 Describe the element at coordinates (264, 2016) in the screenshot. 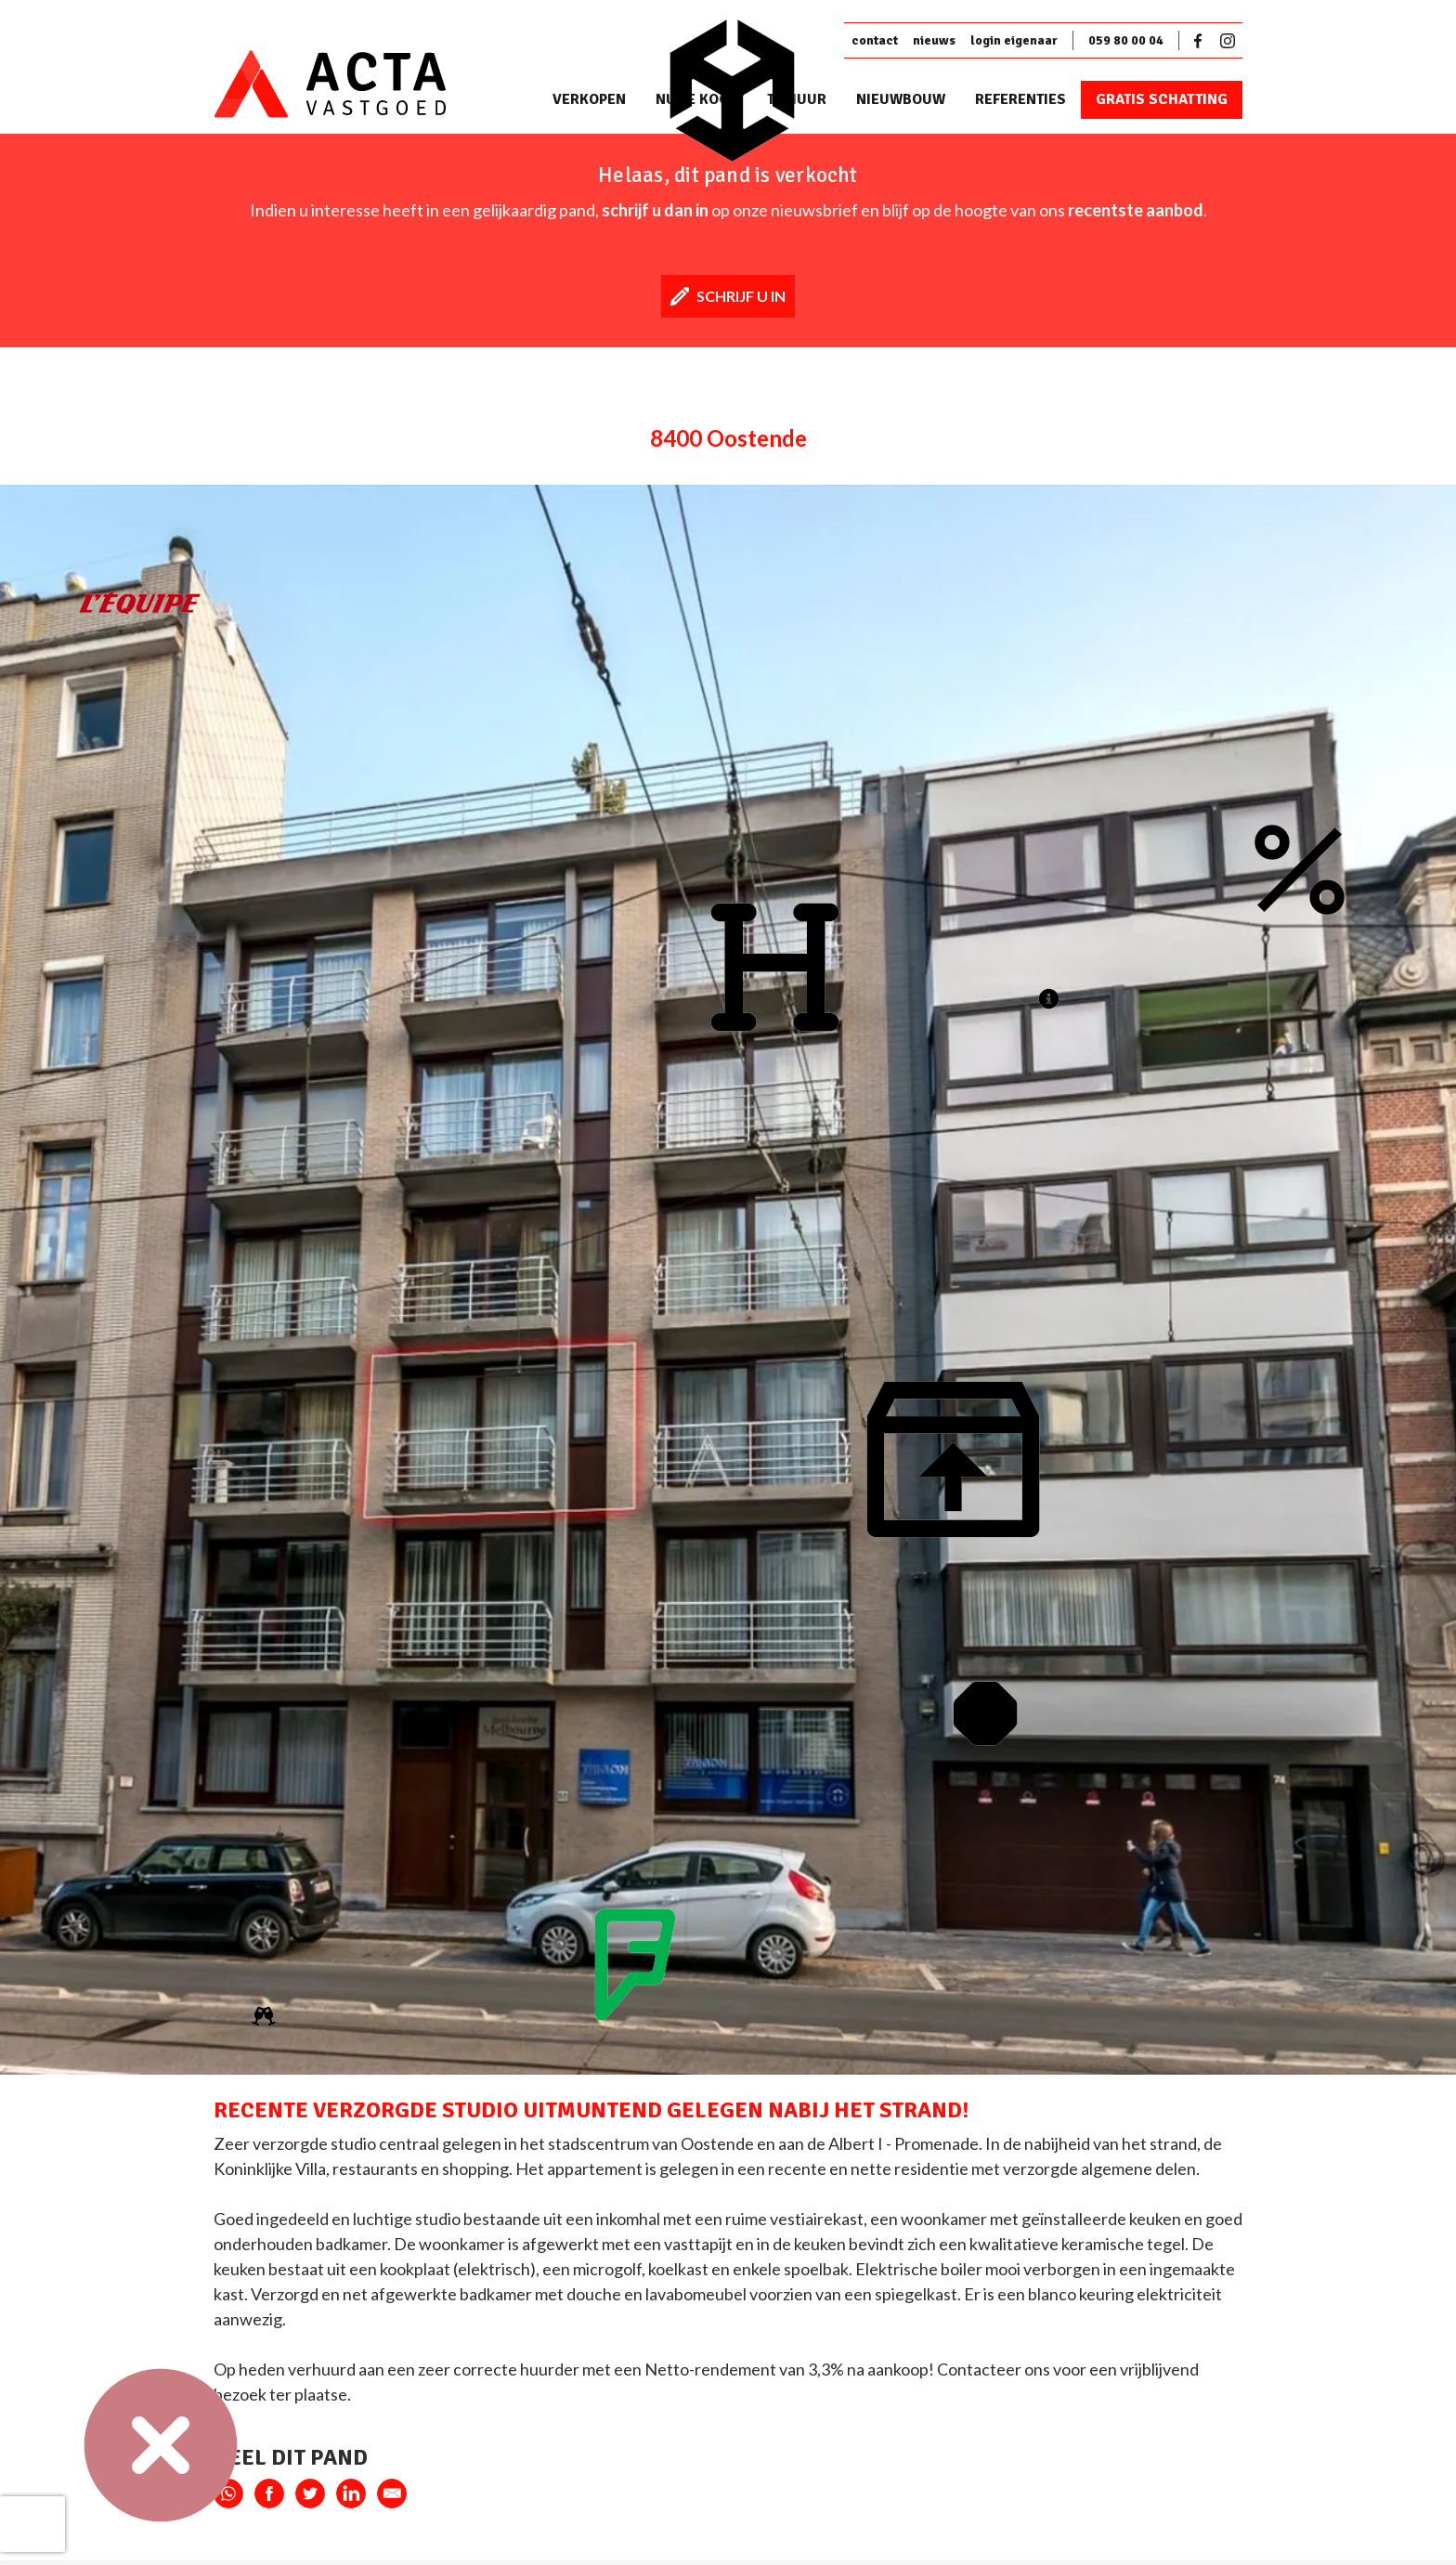

I see `celebrate an achievement or milestone` at that location.